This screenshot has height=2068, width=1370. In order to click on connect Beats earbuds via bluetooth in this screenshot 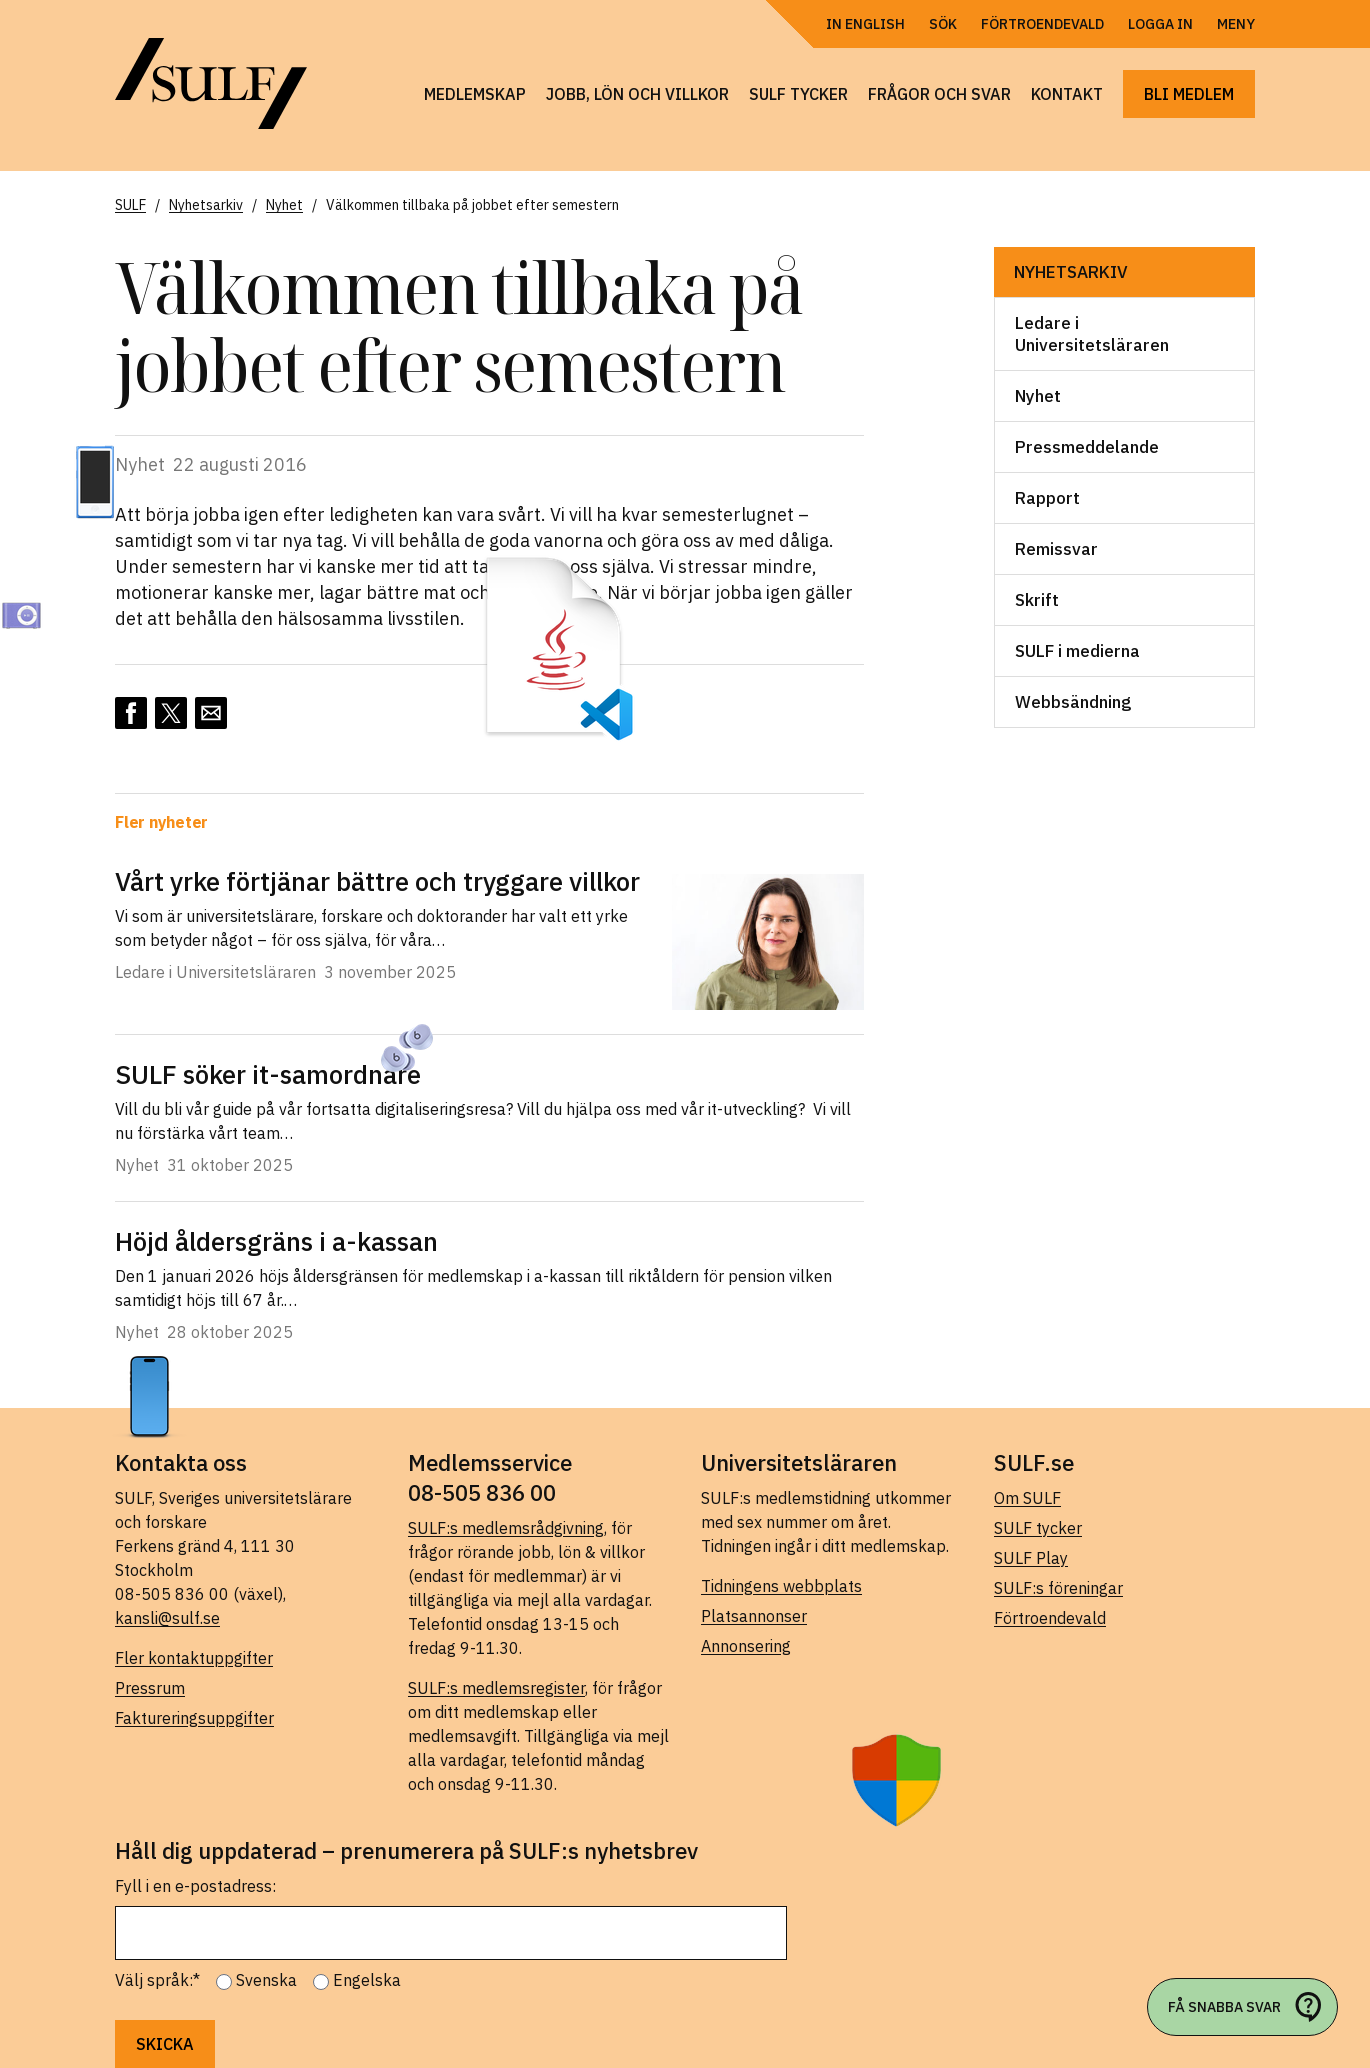, I will do `click(407, 1048)`.